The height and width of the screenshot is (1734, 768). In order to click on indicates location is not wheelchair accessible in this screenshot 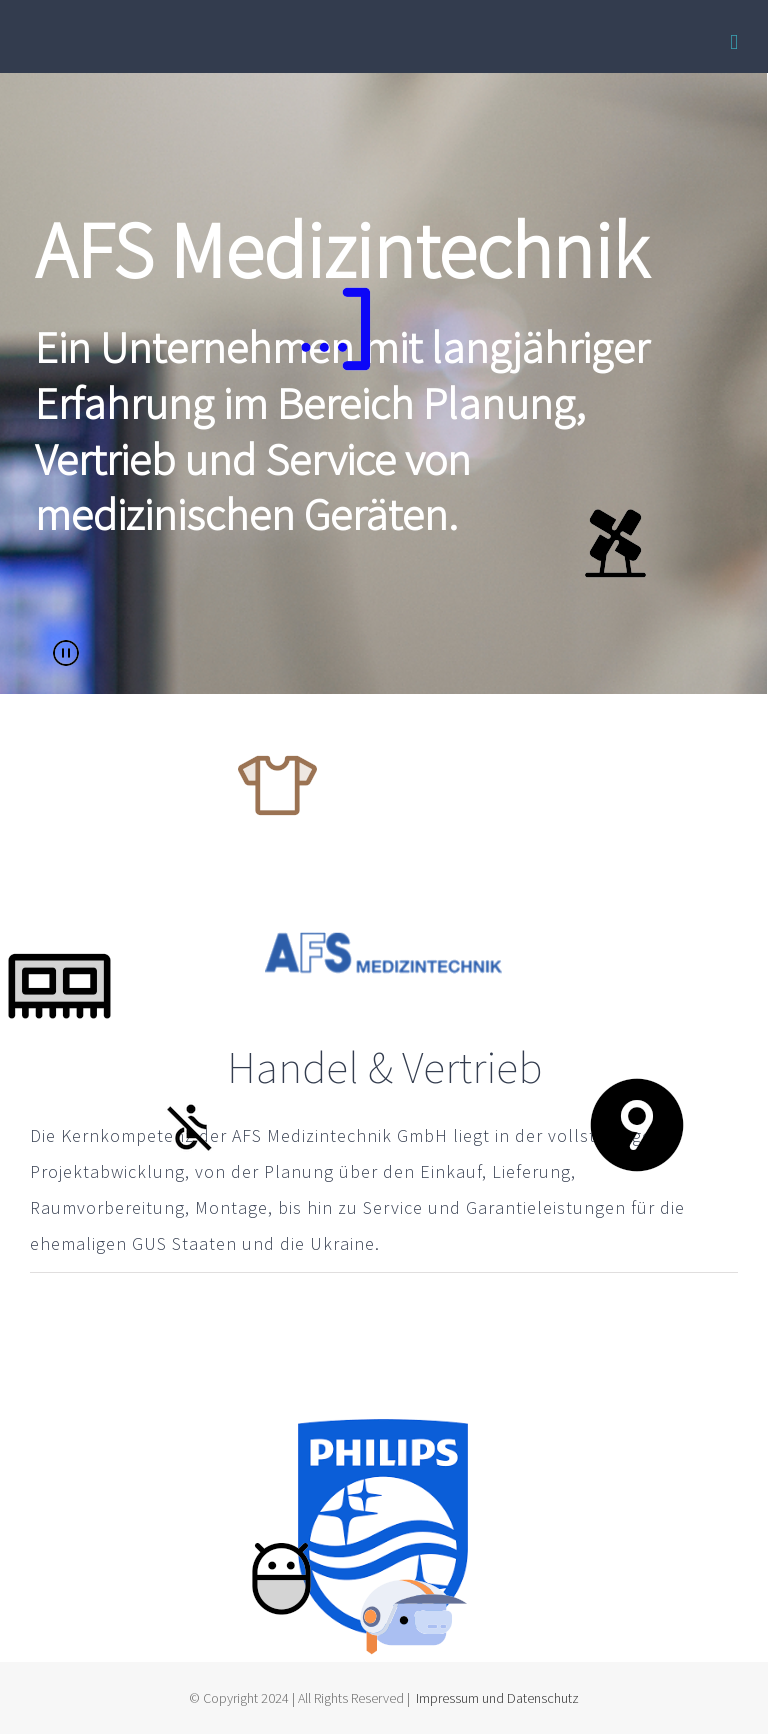, I will do `click(191, 1127)`.